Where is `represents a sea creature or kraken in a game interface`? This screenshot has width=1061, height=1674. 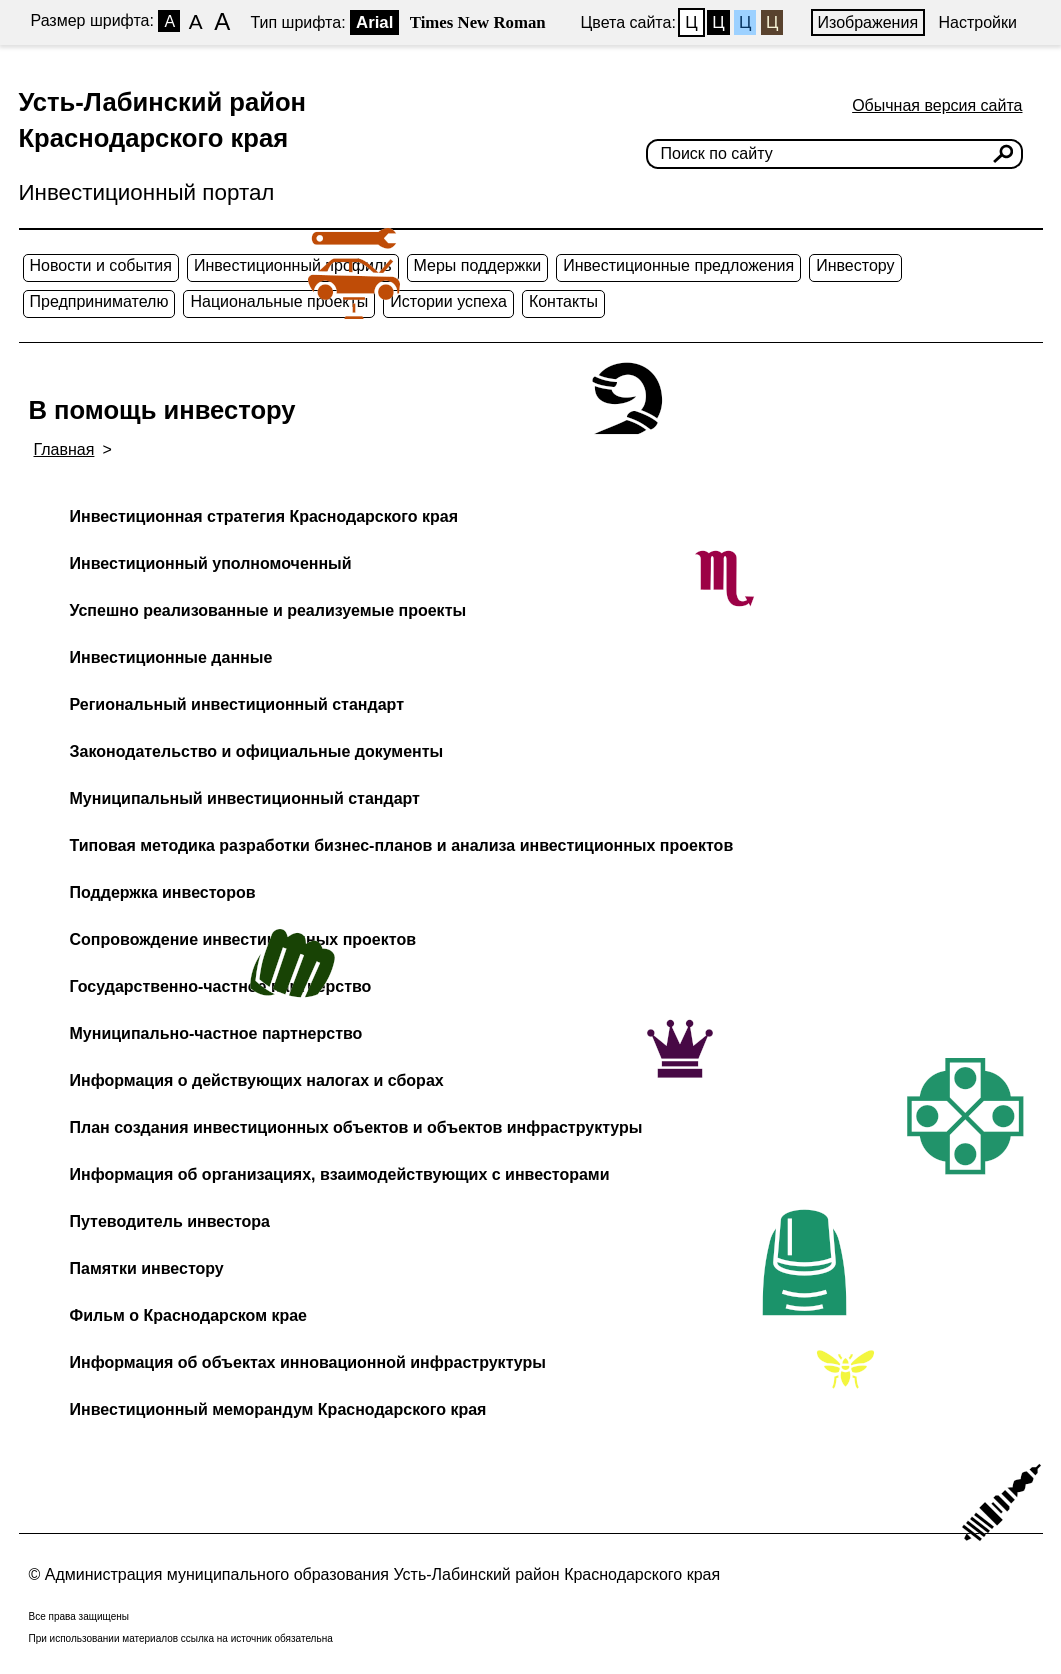
represents a sea creature or kraken in a game interface is located at coordinates (626, 398).